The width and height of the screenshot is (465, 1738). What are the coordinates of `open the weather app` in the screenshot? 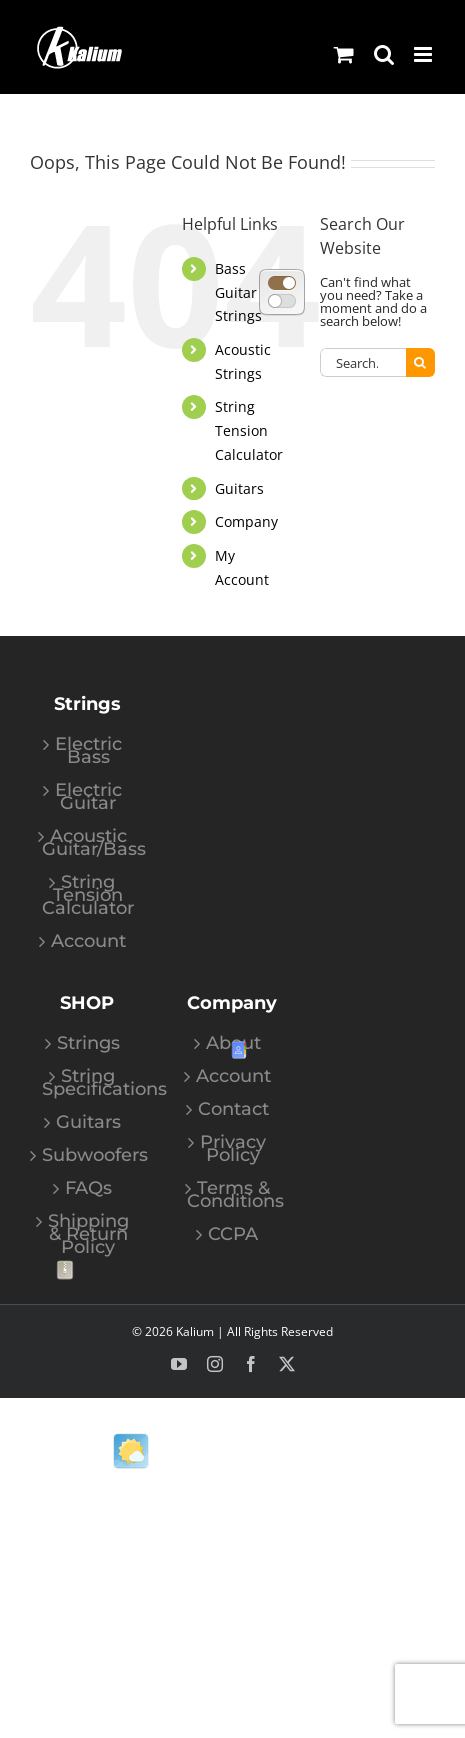 It's located at (131, 1451).